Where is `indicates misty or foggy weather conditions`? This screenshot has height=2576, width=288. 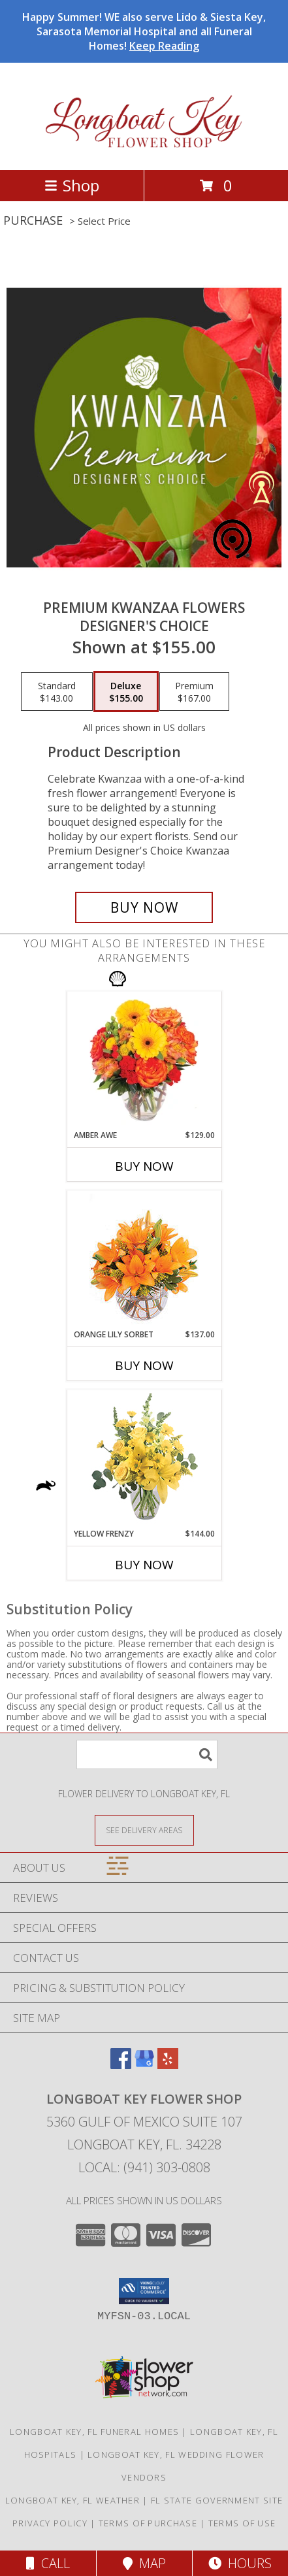
indicates misty or foggy weather conditions is located at coordinates (118, 1865).